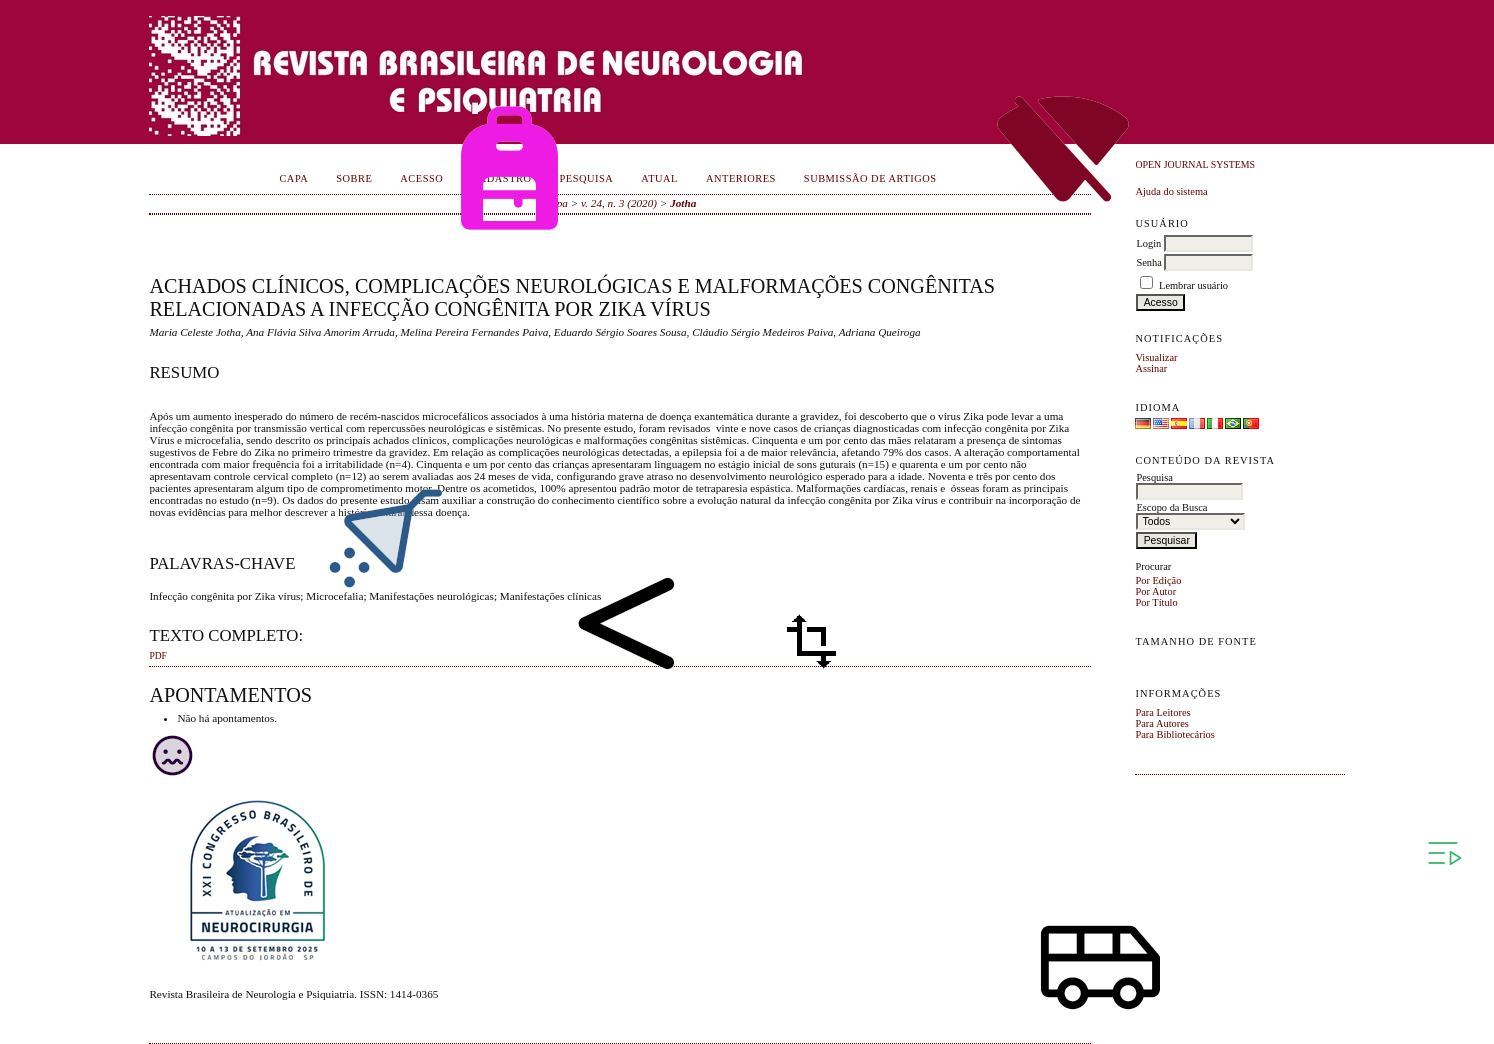  Describe the element at coordinates (811, 641) in the screenshot. I see `transform or resize an image` at that location.